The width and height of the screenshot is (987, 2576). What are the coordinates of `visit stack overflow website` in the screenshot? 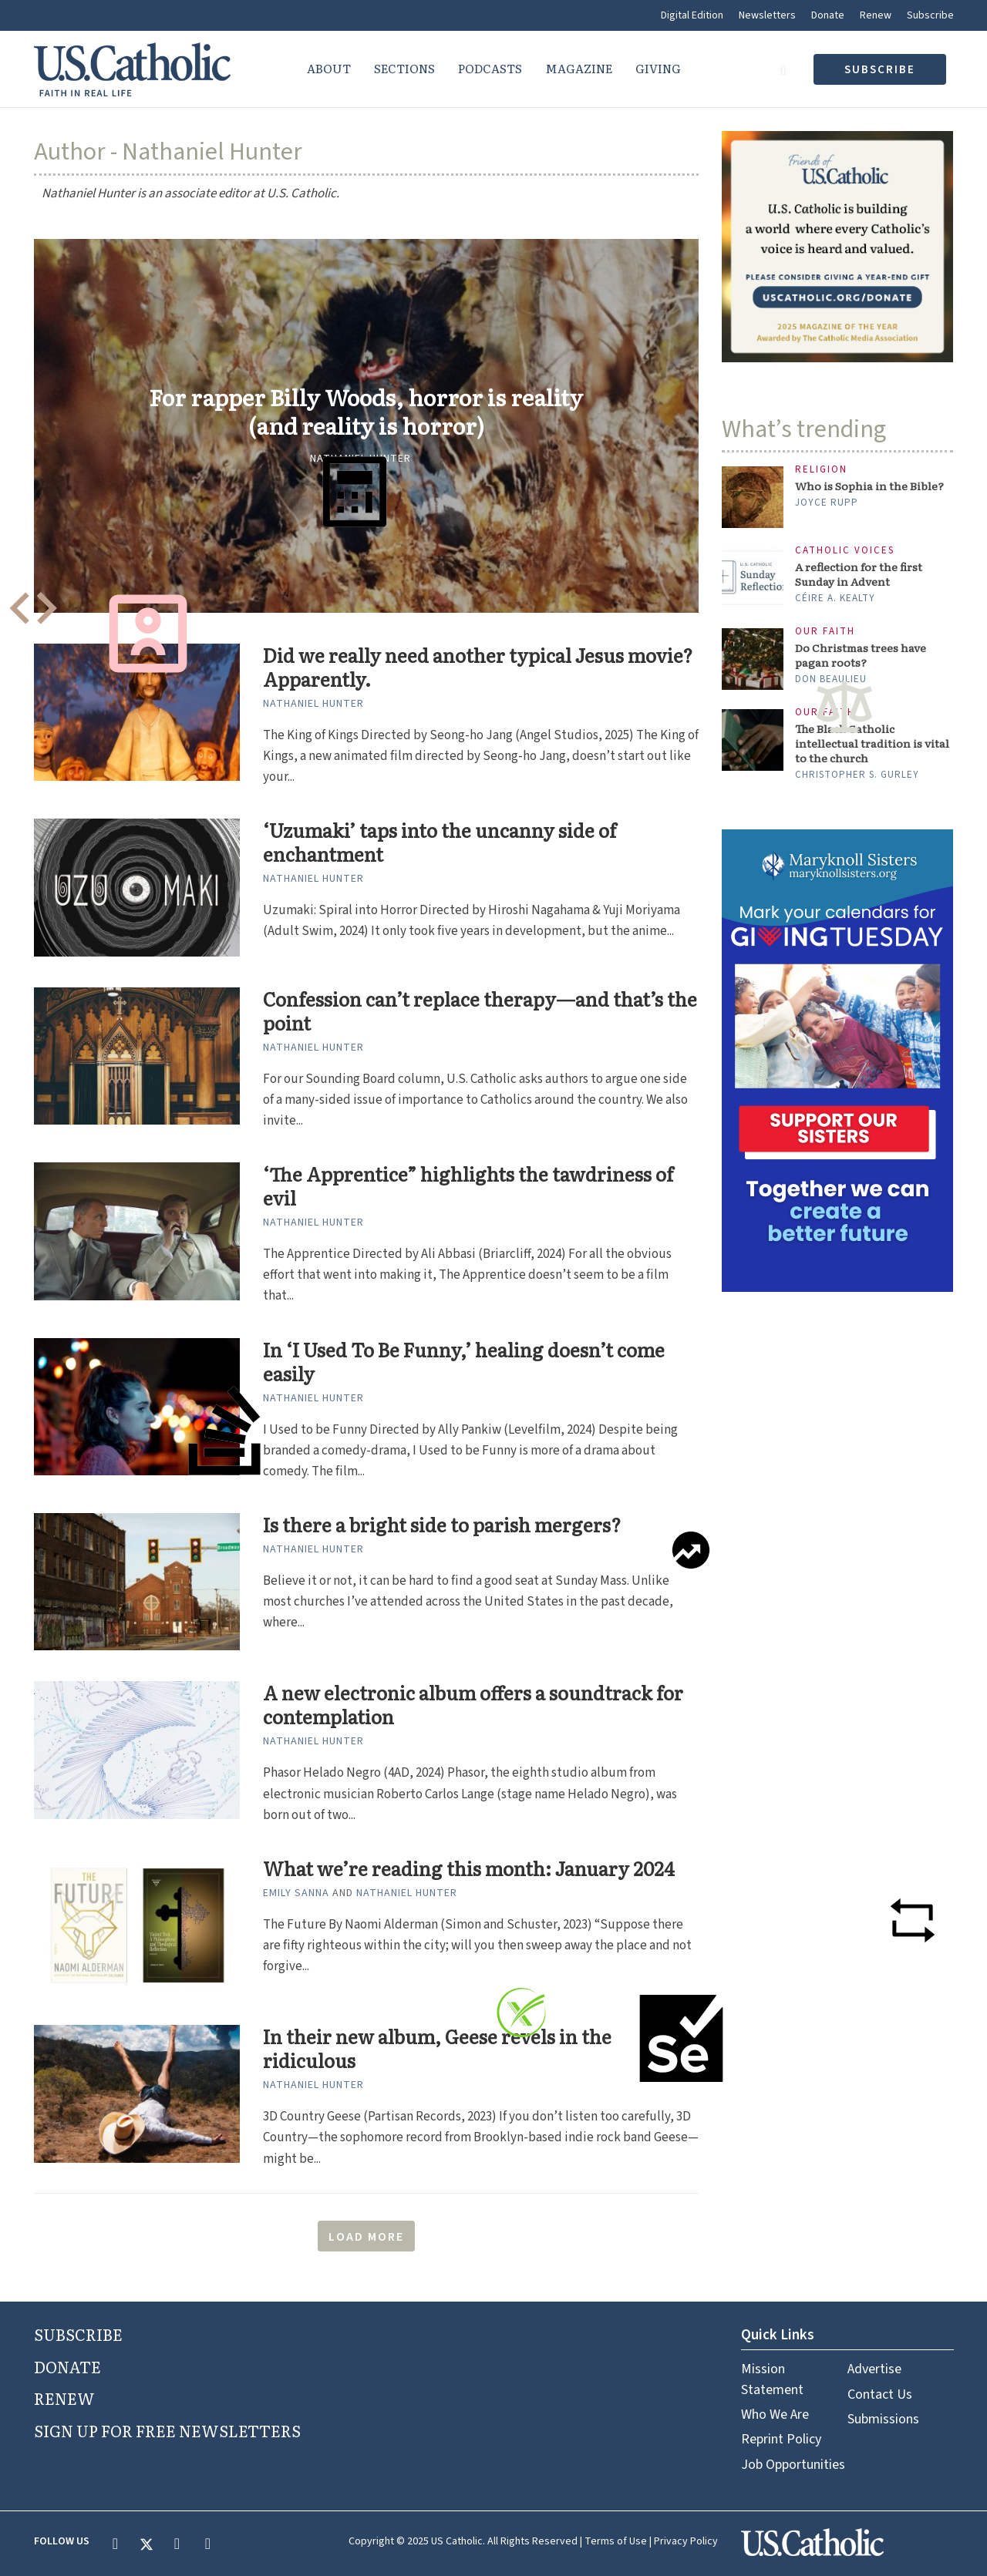 It's located at (224, 1430).